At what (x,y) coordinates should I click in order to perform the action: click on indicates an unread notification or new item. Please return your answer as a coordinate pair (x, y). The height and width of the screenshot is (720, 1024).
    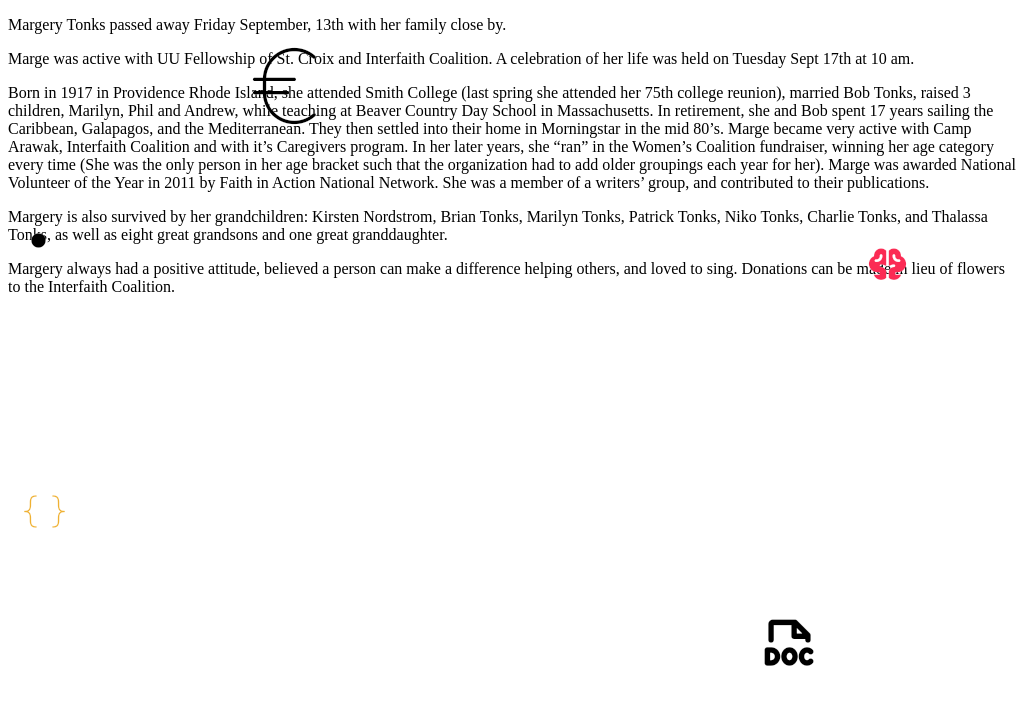
    Looking at the image, I should click on (38, 240).